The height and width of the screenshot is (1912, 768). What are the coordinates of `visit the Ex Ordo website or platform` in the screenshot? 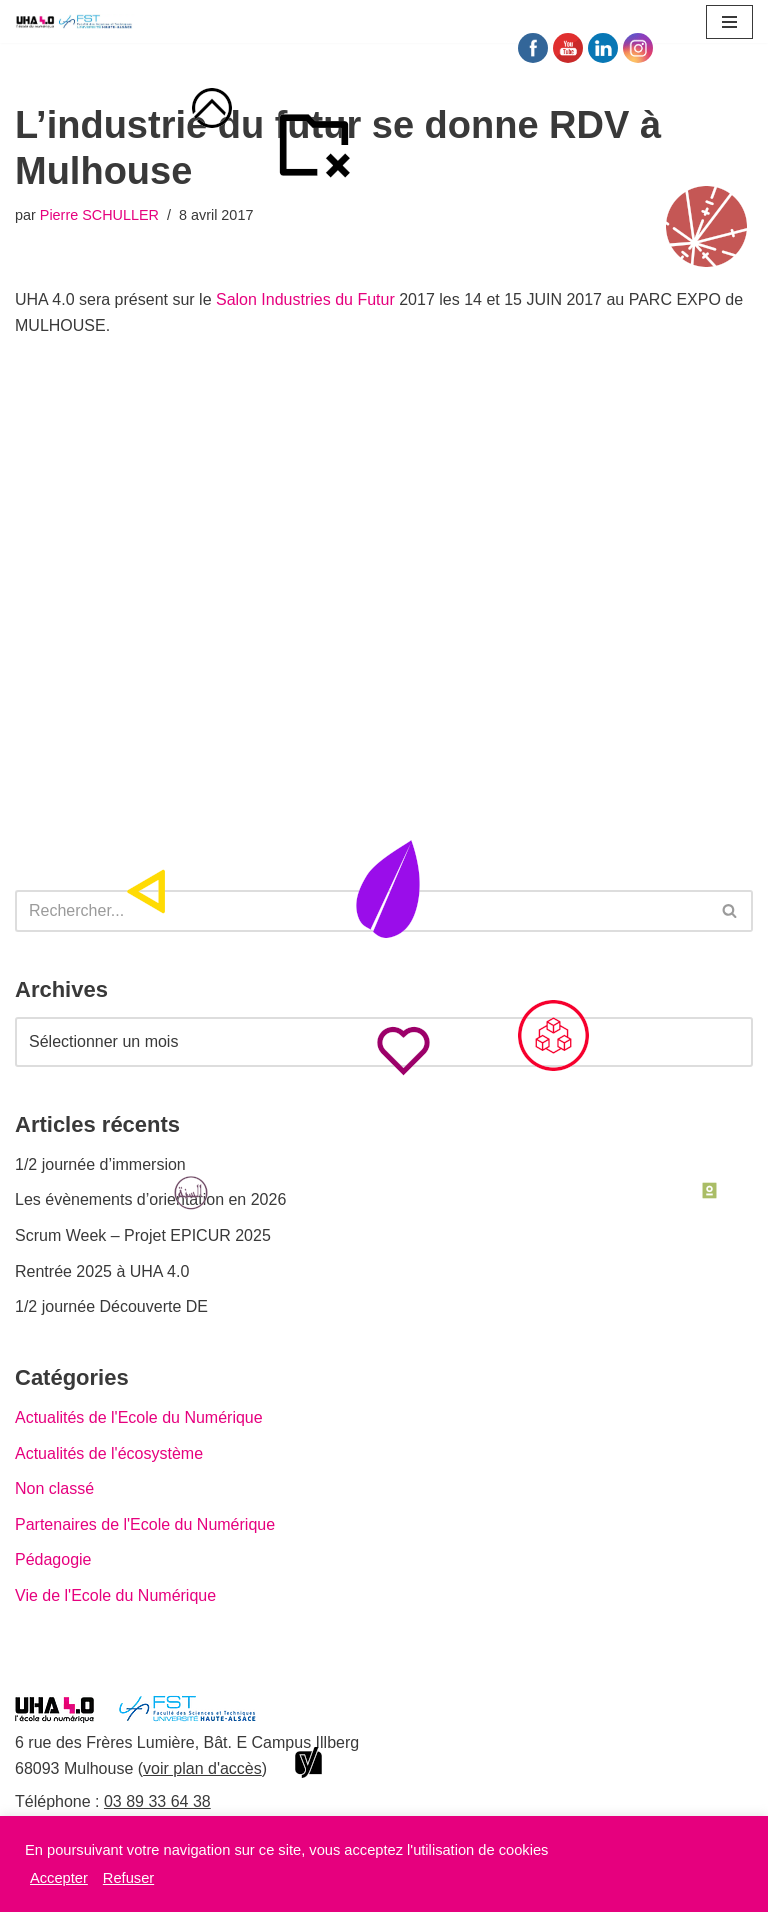 It's located at (706, 226).